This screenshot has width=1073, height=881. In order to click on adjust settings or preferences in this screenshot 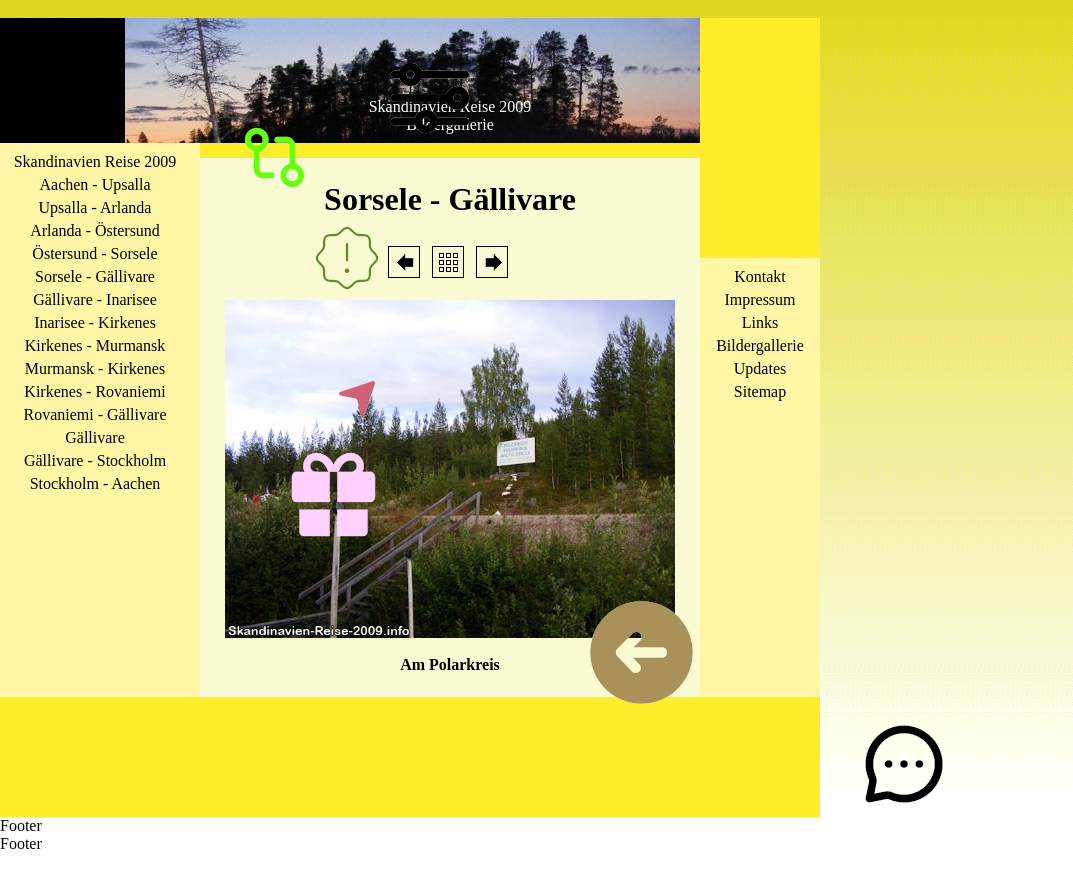, I will do `click(430, 98)`.